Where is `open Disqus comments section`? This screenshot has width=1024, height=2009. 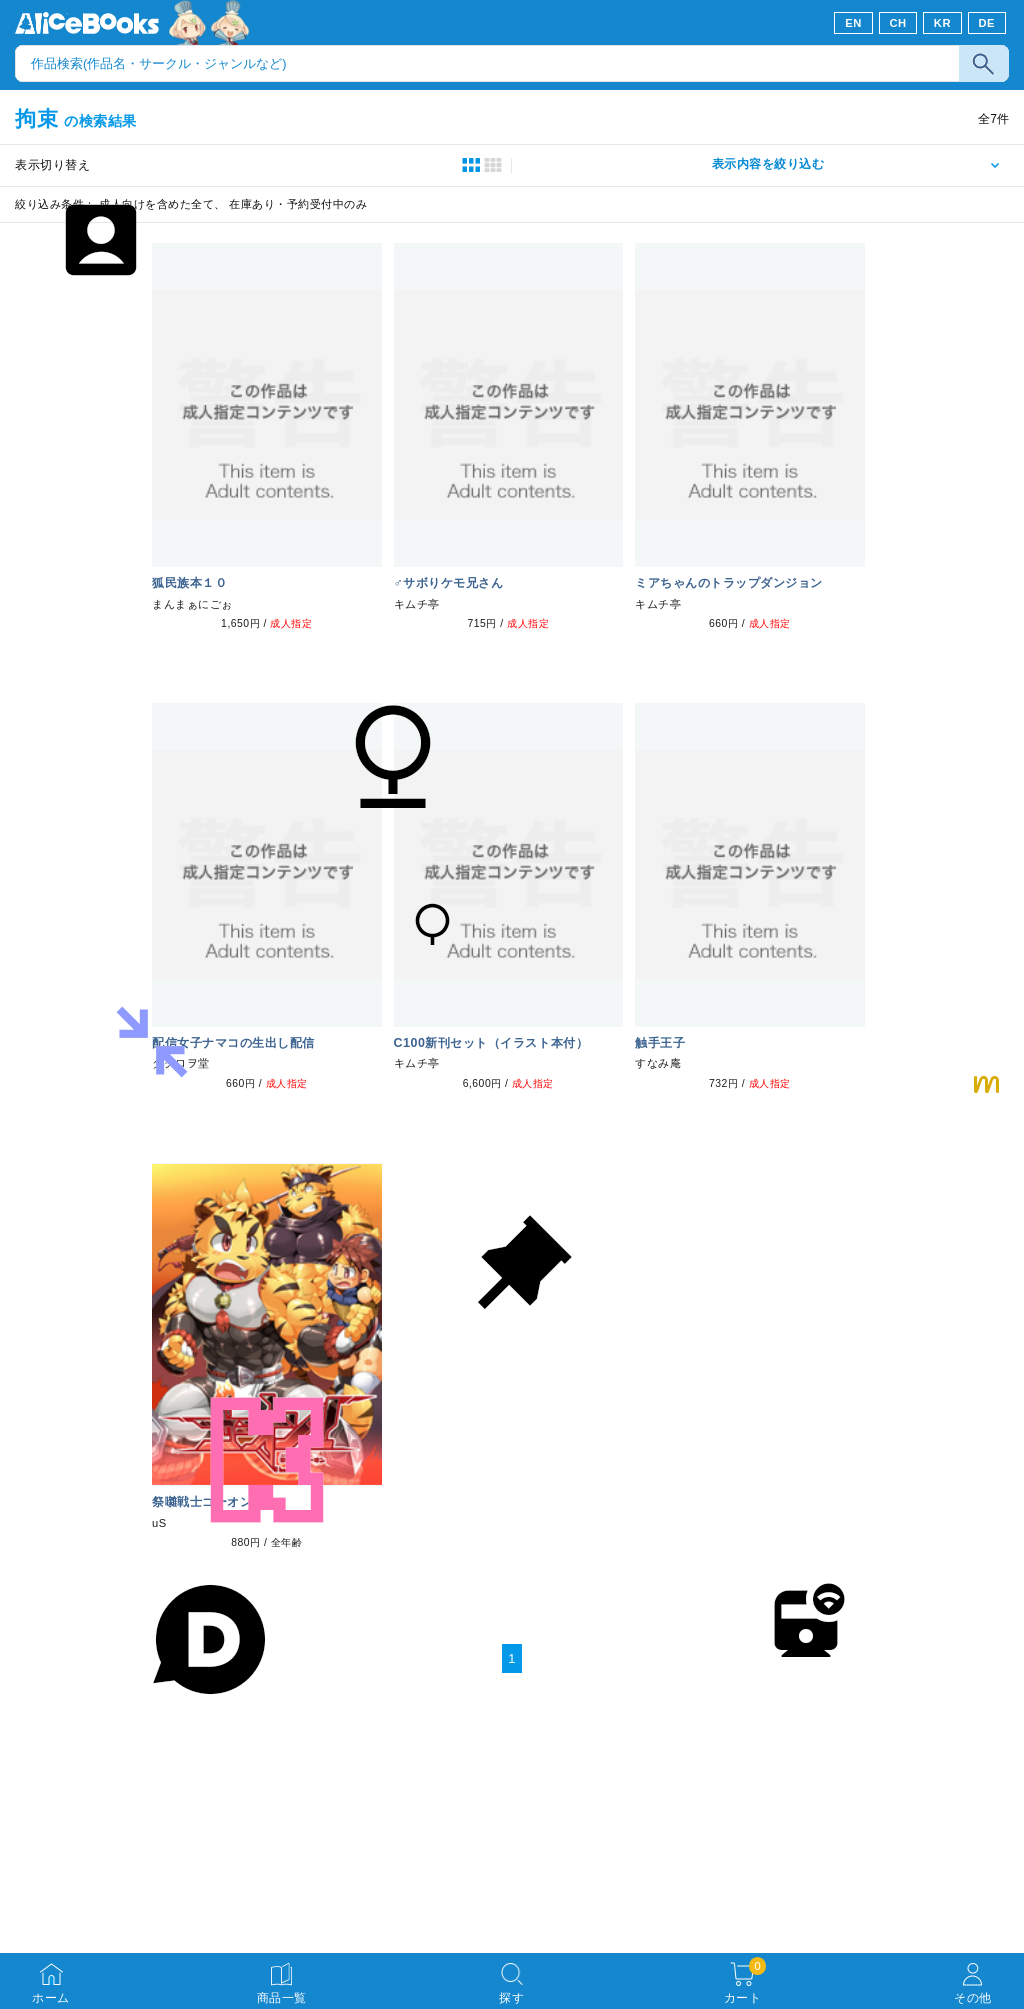 open Disqus comments section is located at coordinates (210, 1639).